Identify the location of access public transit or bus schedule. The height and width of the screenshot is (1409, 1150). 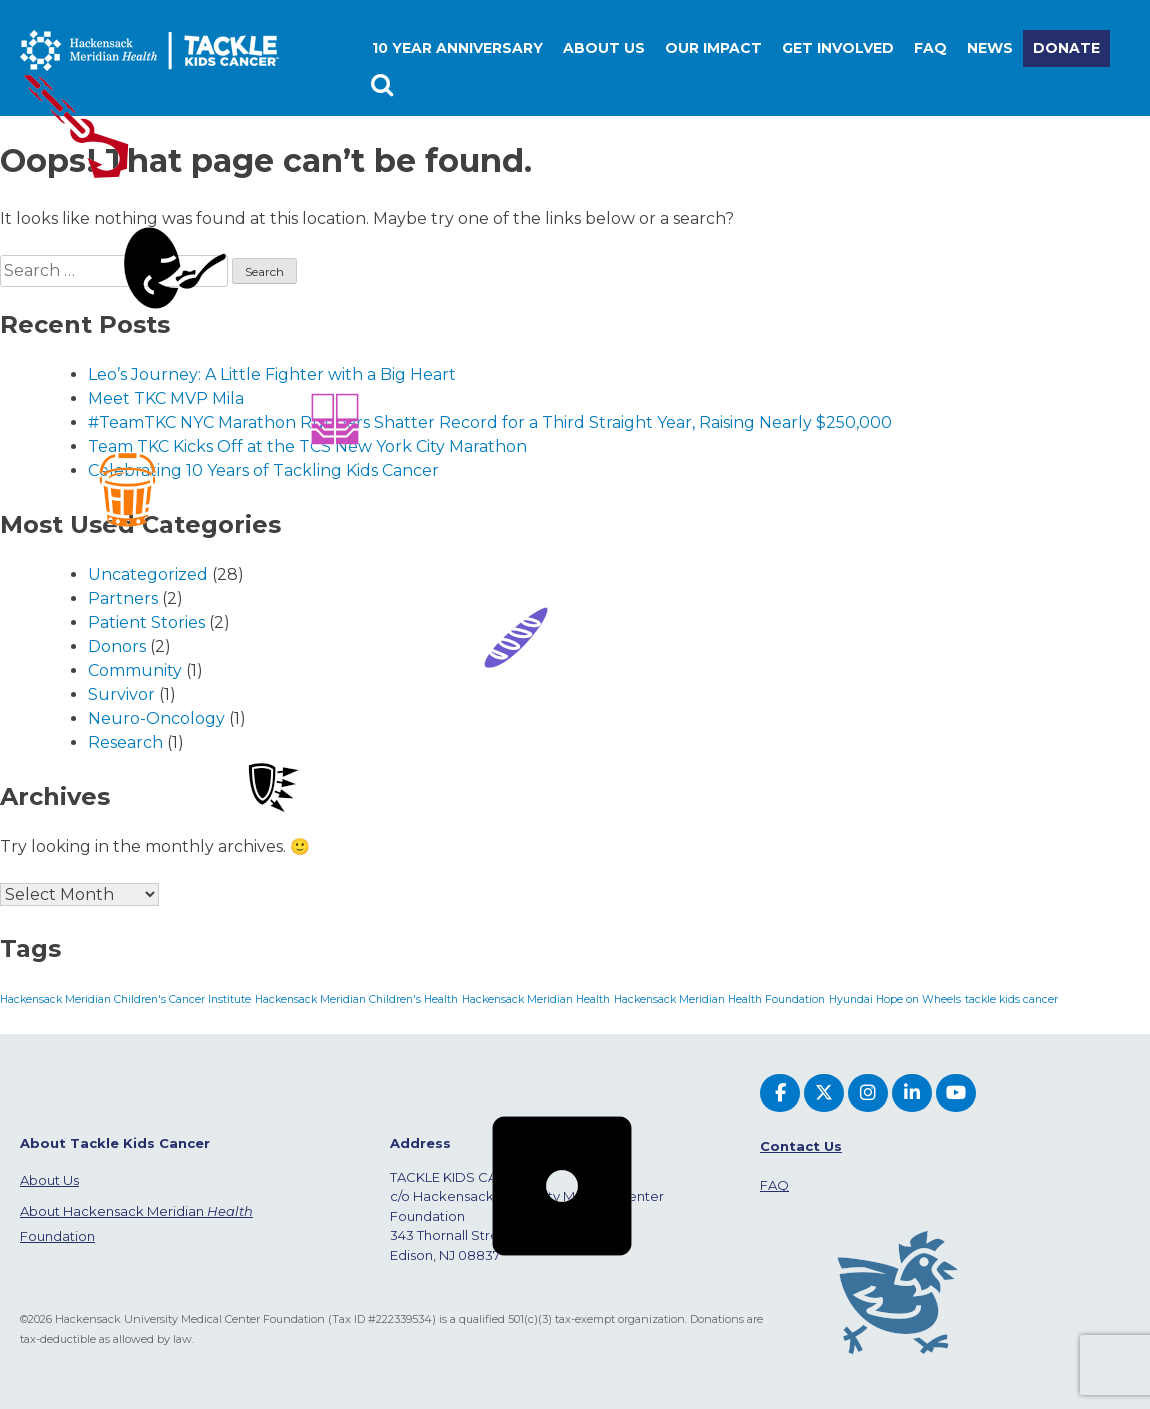
(335, 419).